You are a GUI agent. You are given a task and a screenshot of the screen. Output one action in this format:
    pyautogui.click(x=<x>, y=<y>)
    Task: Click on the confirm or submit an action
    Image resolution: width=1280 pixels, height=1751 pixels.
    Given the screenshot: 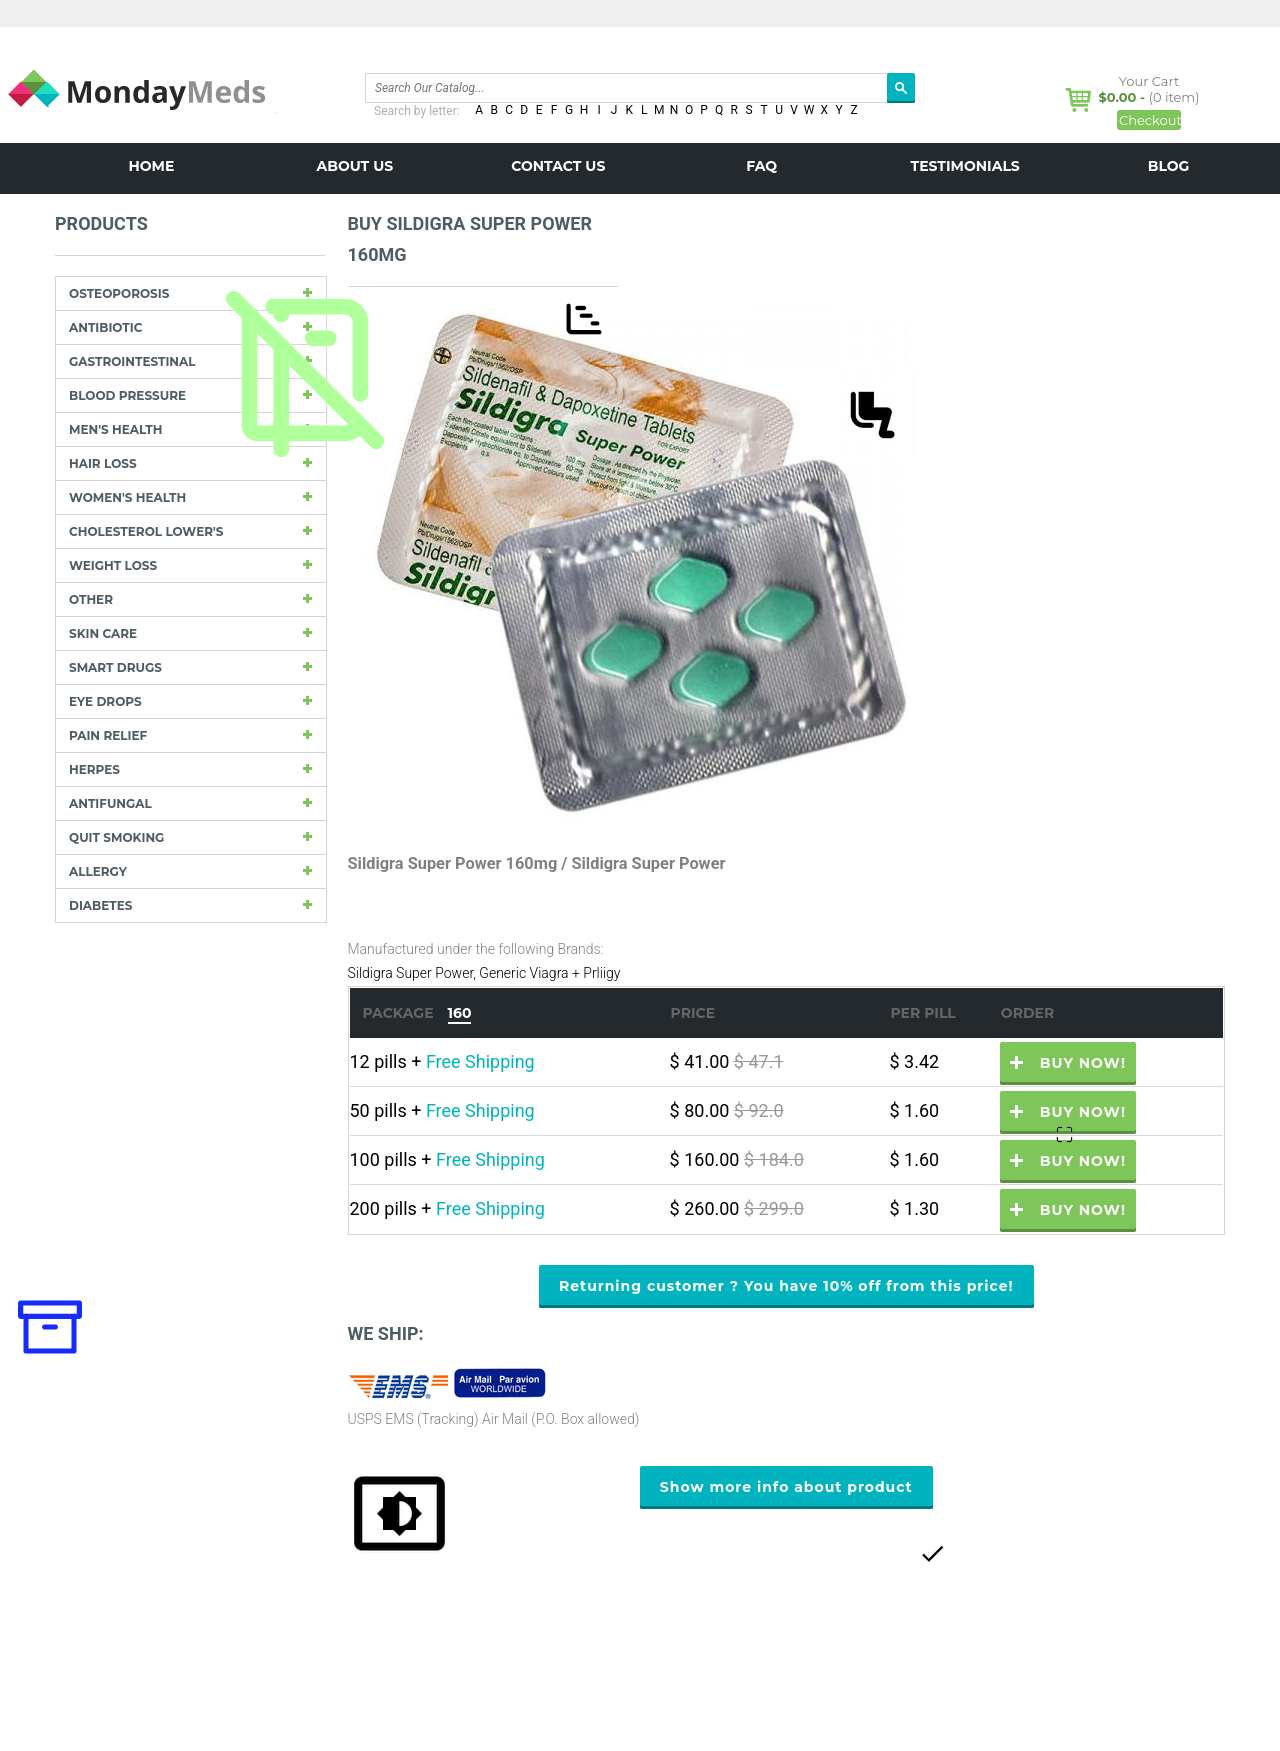 What is the action you would take?
    pyautogui.click(x=932, y=1553)
    